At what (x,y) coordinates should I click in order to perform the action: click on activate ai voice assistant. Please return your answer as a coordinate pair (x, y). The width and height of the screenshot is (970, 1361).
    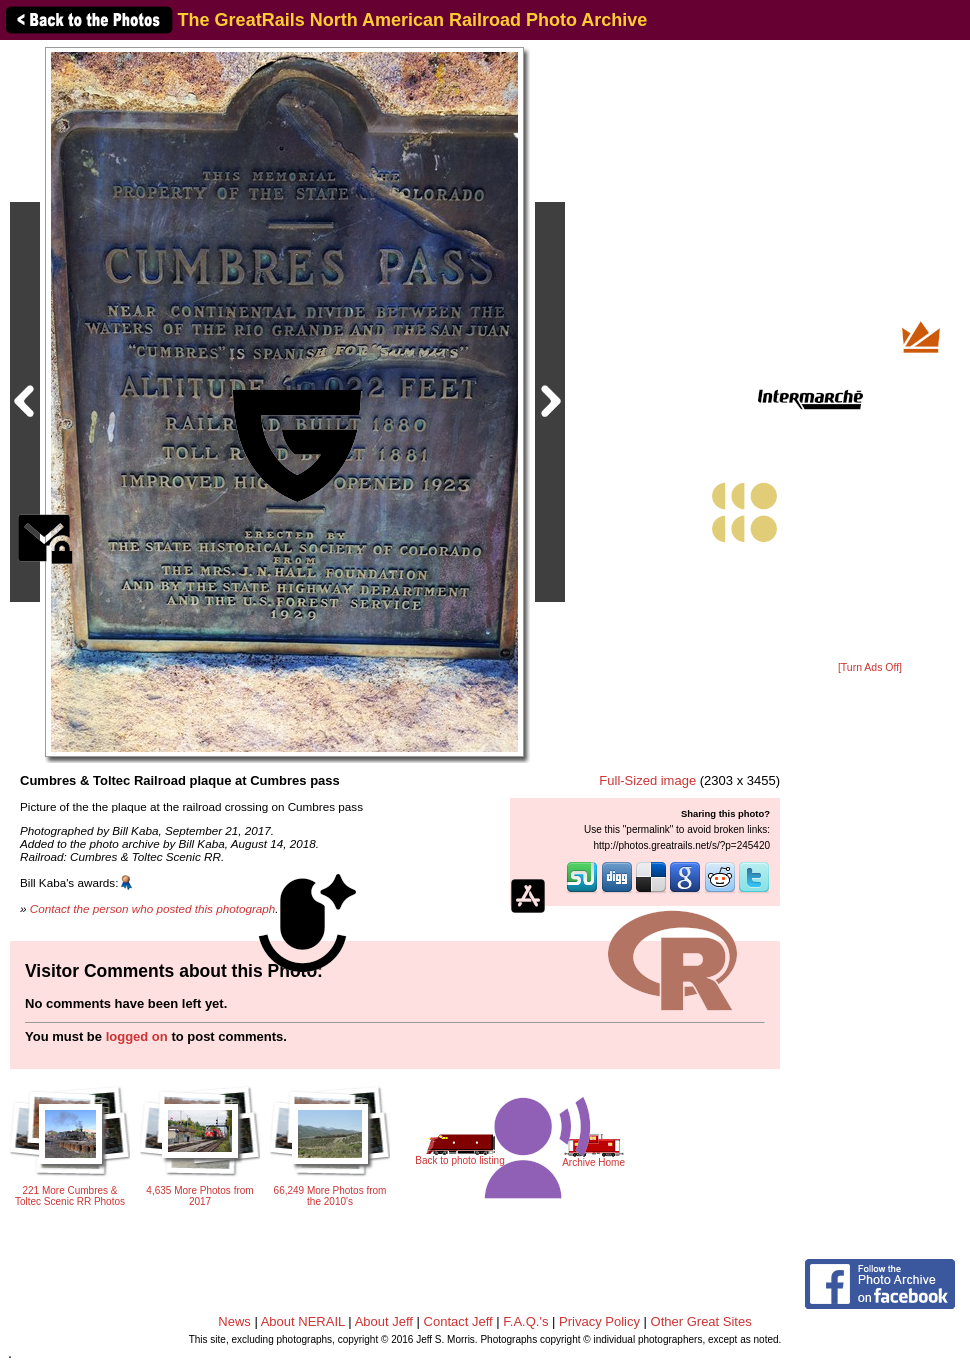
    Looking at the image, I should click on (302, 927).